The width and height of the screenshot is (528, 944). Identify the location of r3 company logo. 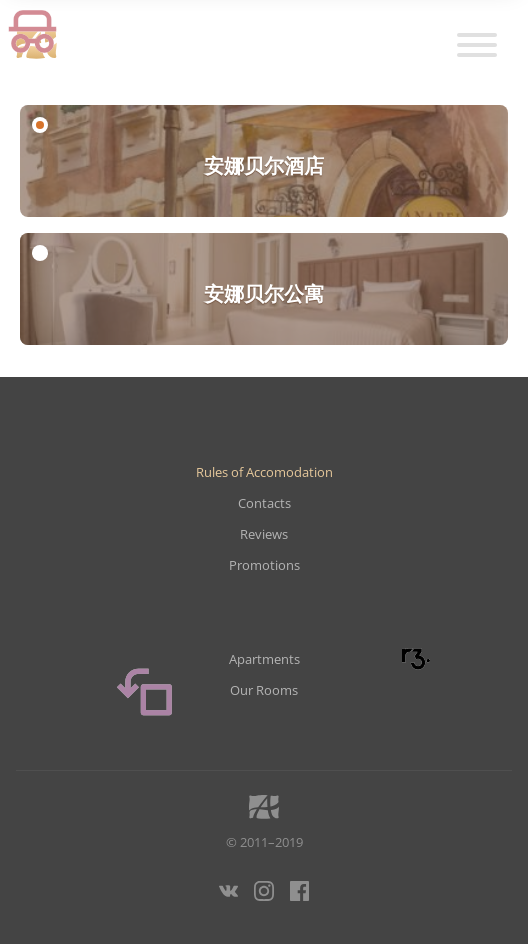
(416, 659).